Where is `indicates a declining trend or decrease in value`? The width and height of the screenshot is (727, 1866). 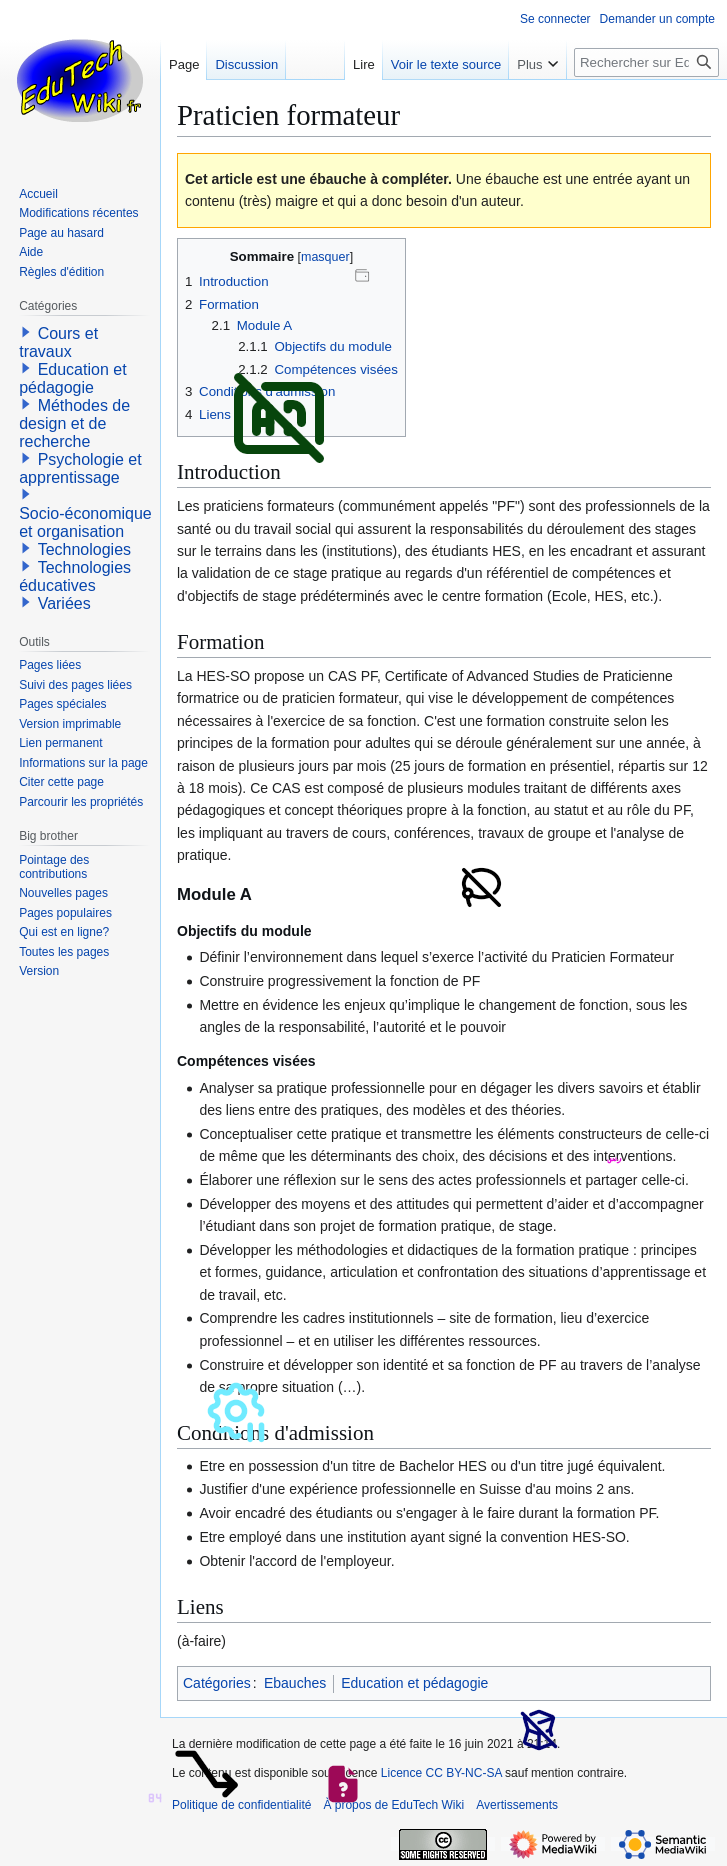 indicates a declining trend or decrease in value is located at coordinates (206, 1772).